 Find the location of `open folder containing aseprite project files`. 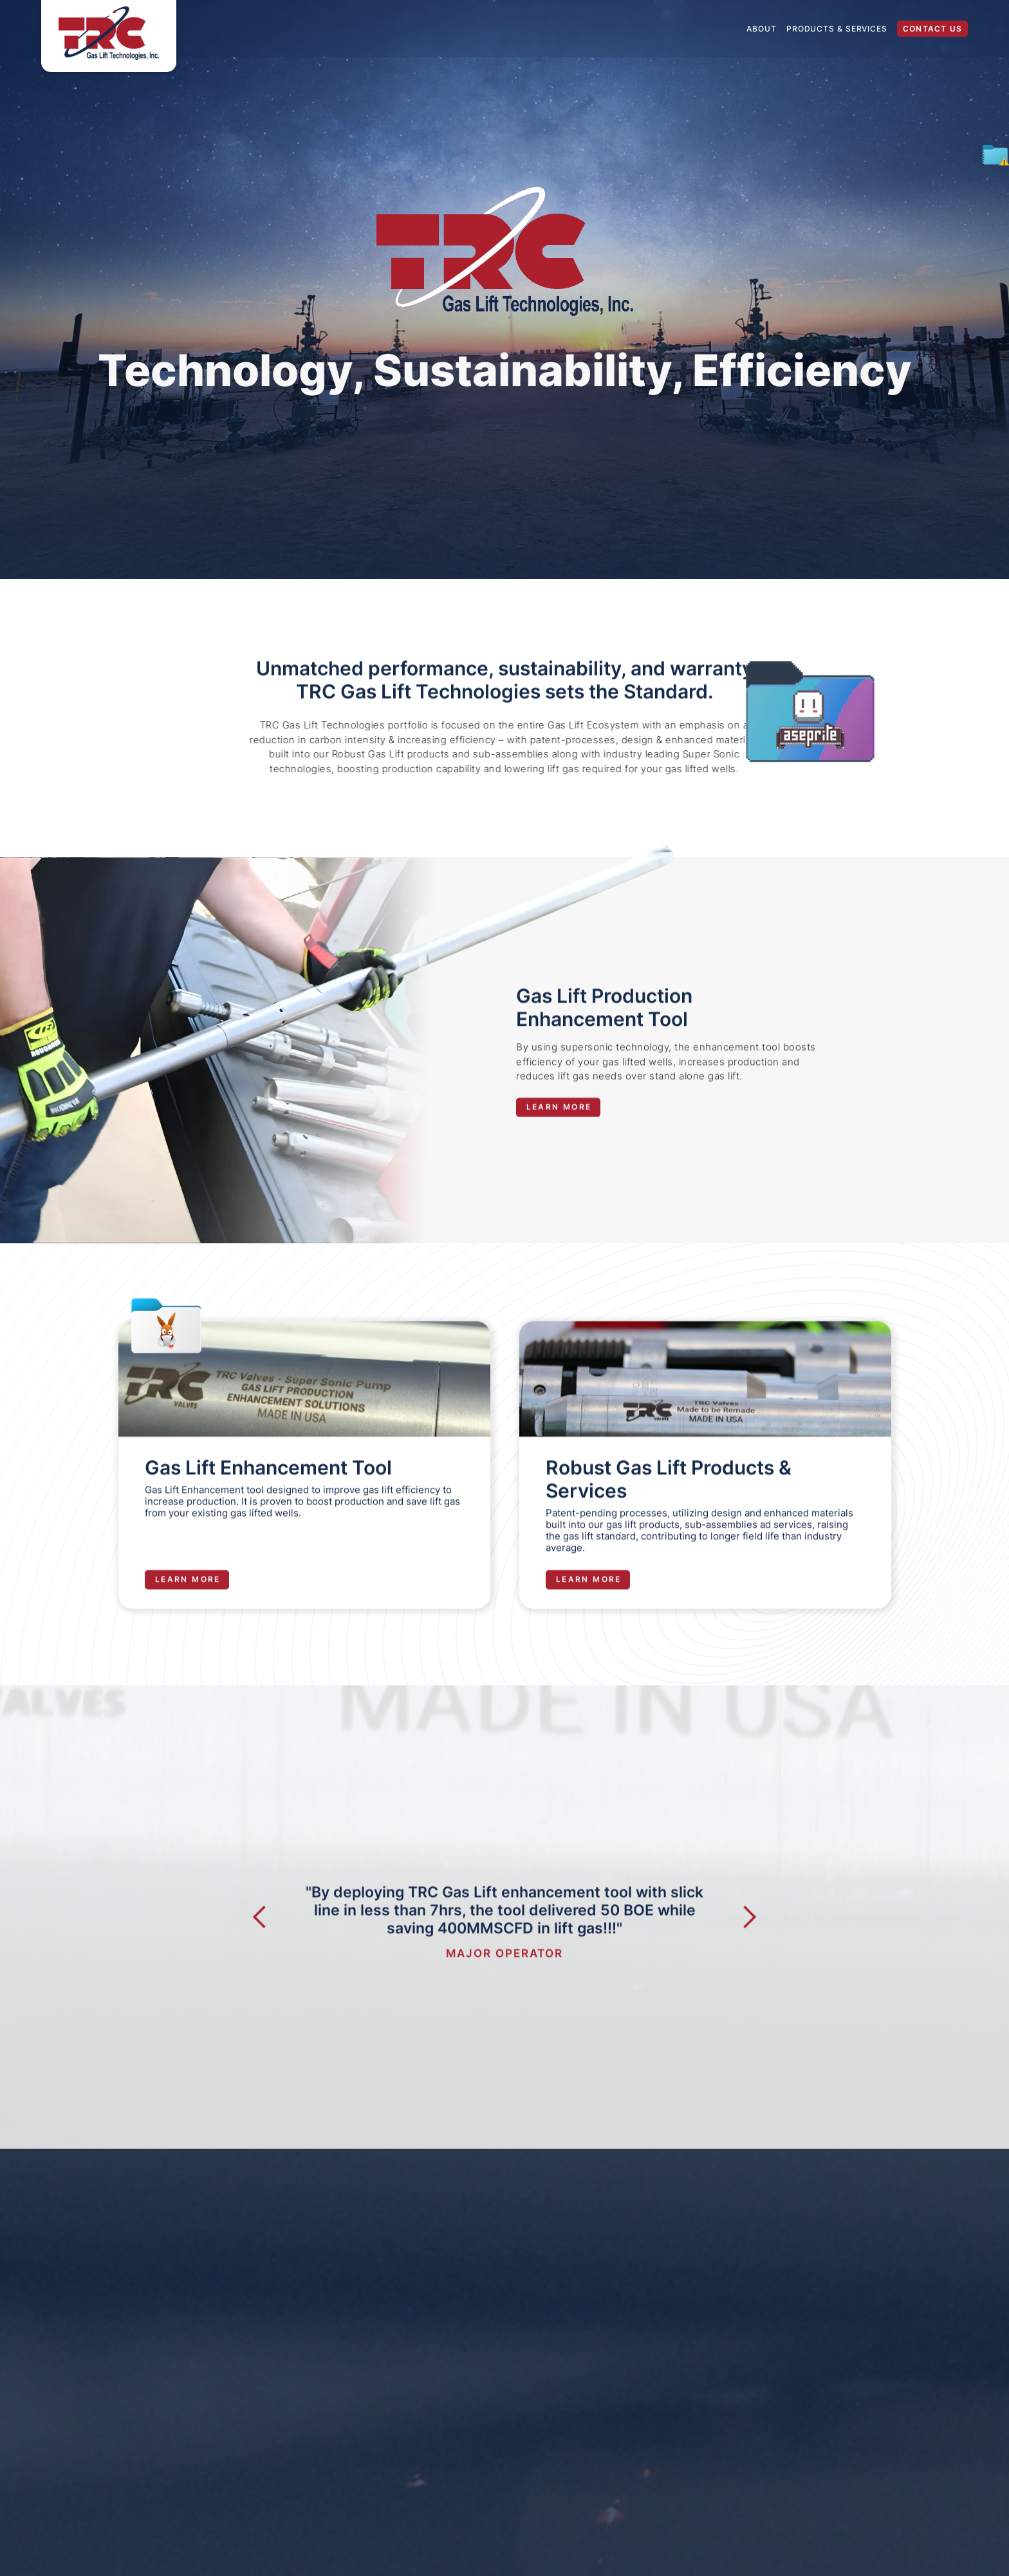

open folder containing aseprite project files is located at coordinates (810, 715).